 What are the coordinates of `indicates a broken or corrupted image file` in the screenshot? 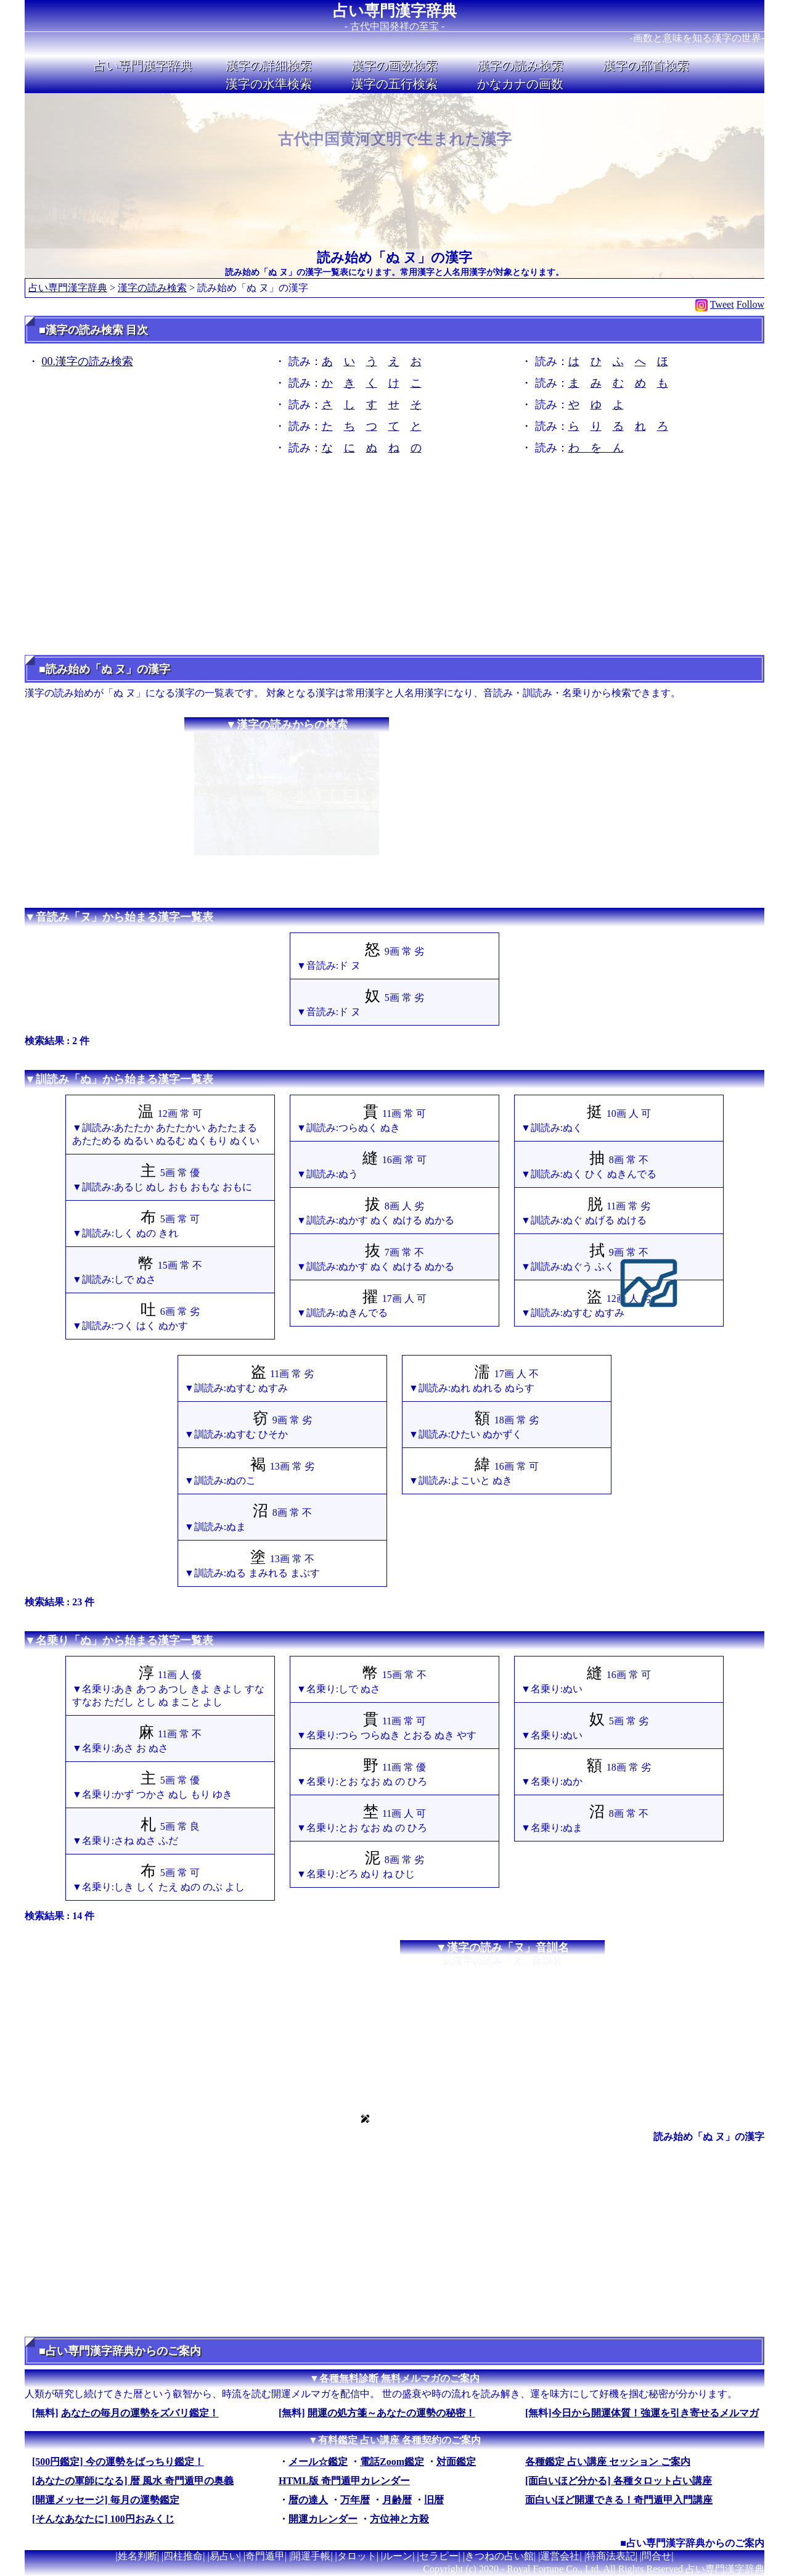 It's located at (648, 1283).